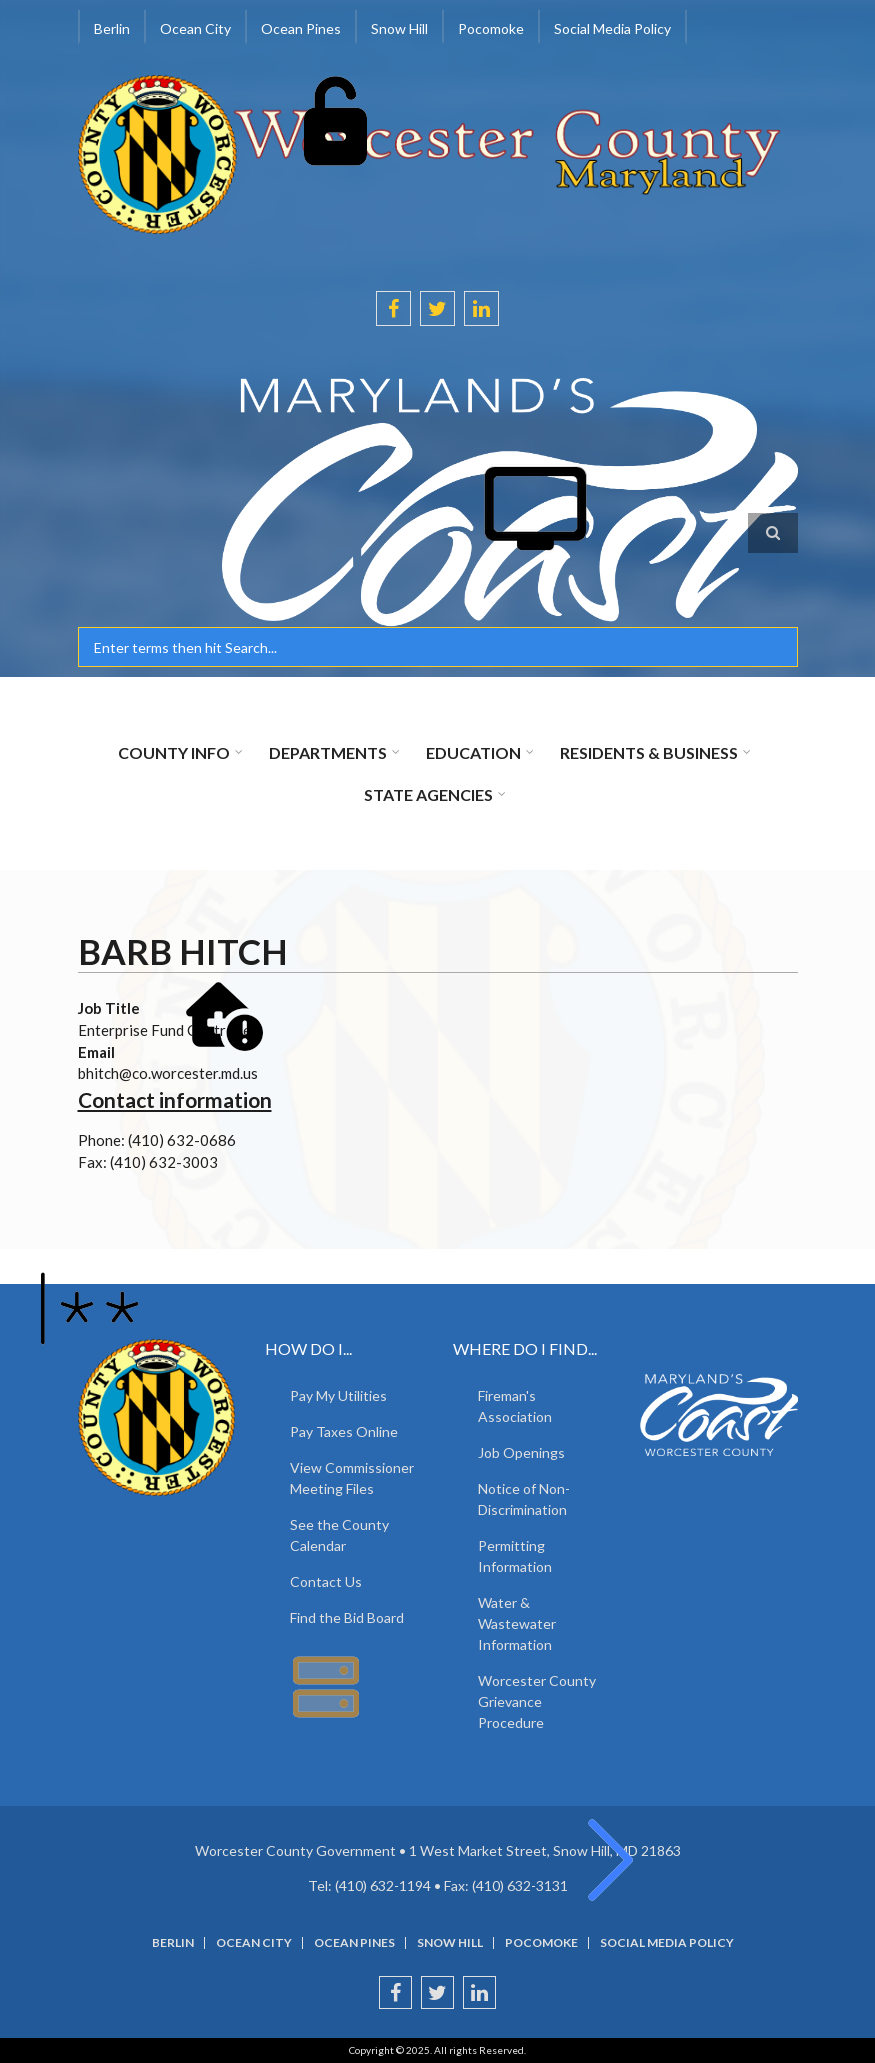 The image size is (875, 2063). What do you see at coordinates (326, 1687) in the screenshot?
I see `access storage or server settings` at bounding box center [326, 1687].